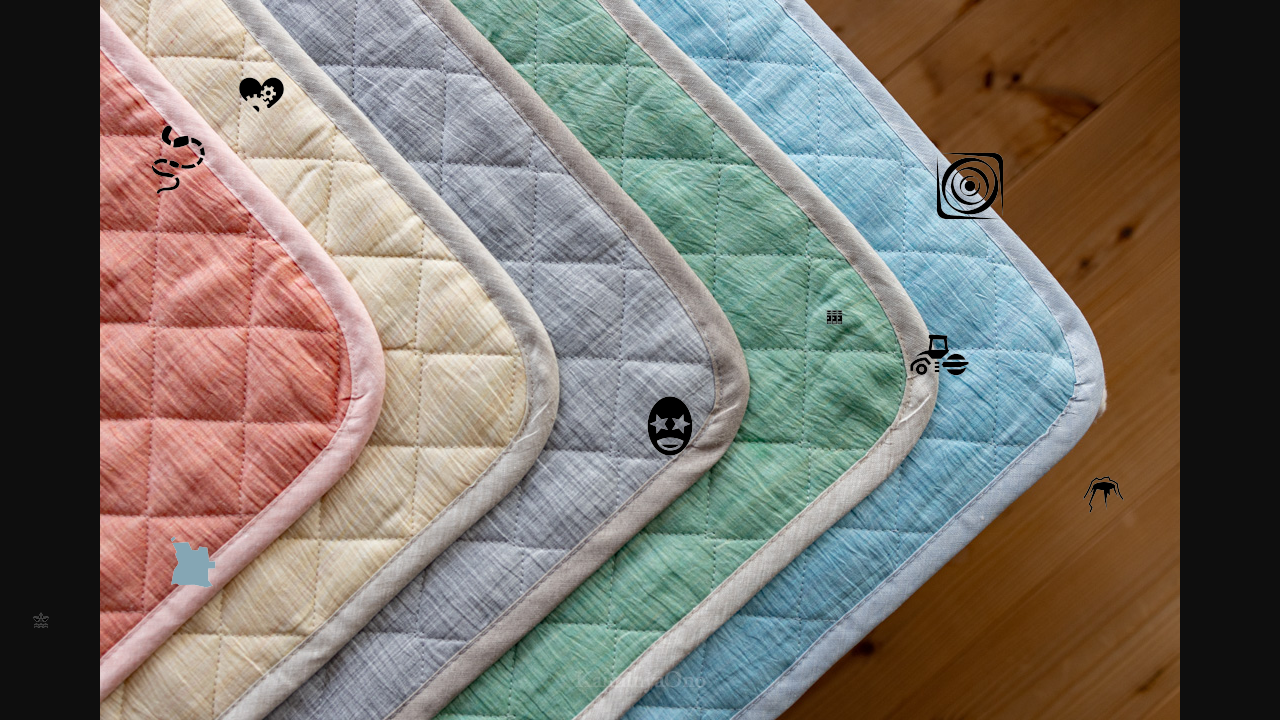 The width and height of the screenshot is (1280, 720). What do you see at coordinates (177, 159) in the screenshot?
I see `earthworm creature in a game context` at bounding box center [177, 159].